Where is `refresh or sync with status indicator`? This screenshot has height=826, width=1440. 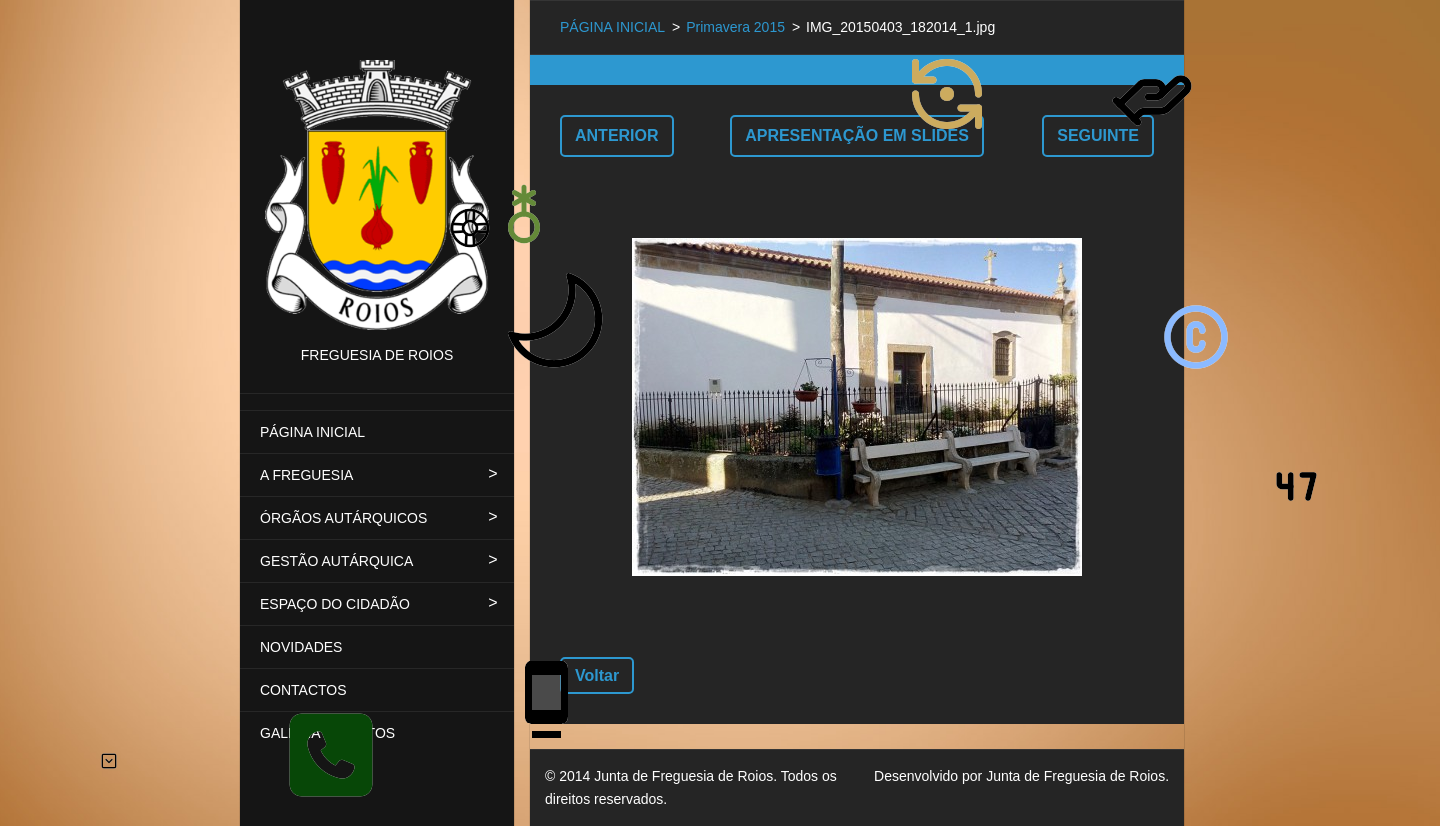
refresh or sync with status indicator is located at coordinates (947, 94).